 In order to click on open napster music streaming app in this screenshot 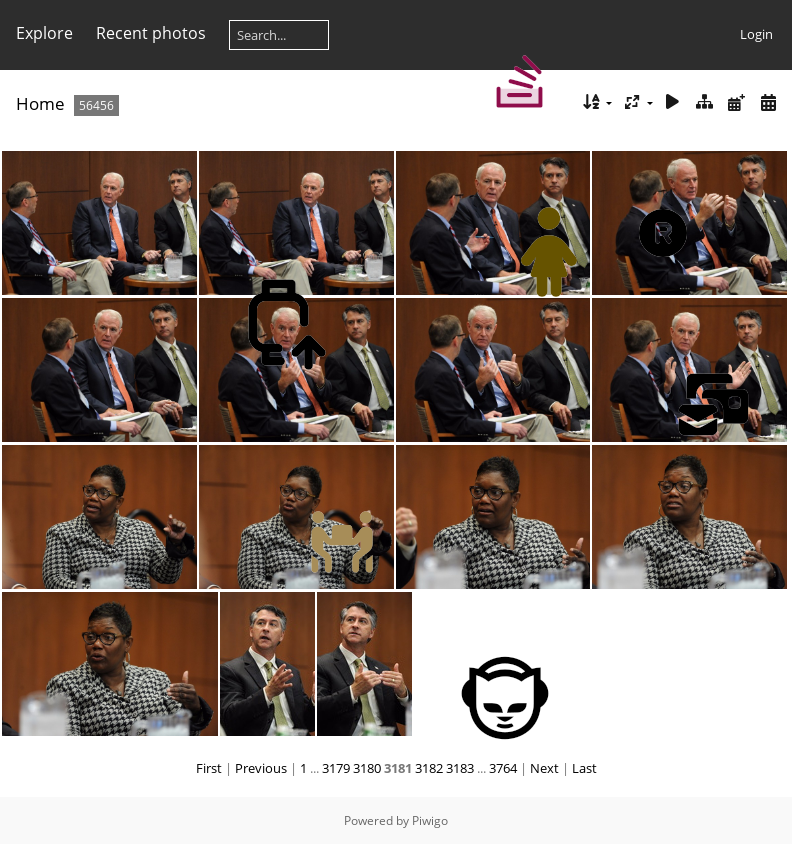, I will do `click(505, 696)`.